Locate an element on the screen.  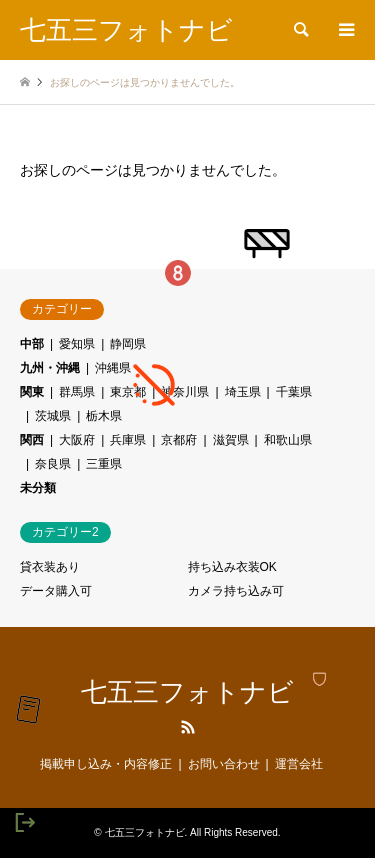
timer or duration tracking disabled is located at coordinates (154, 385).